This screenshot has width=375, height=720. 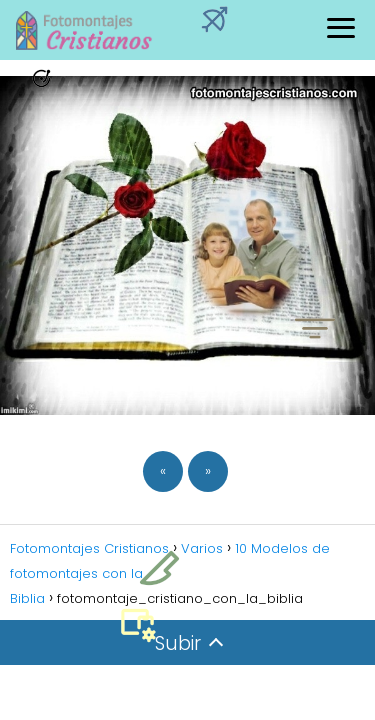 What do you see at coordinates (137, 623) in the screenshot?
I see `manage device settings` at bounding box center [137, 623].